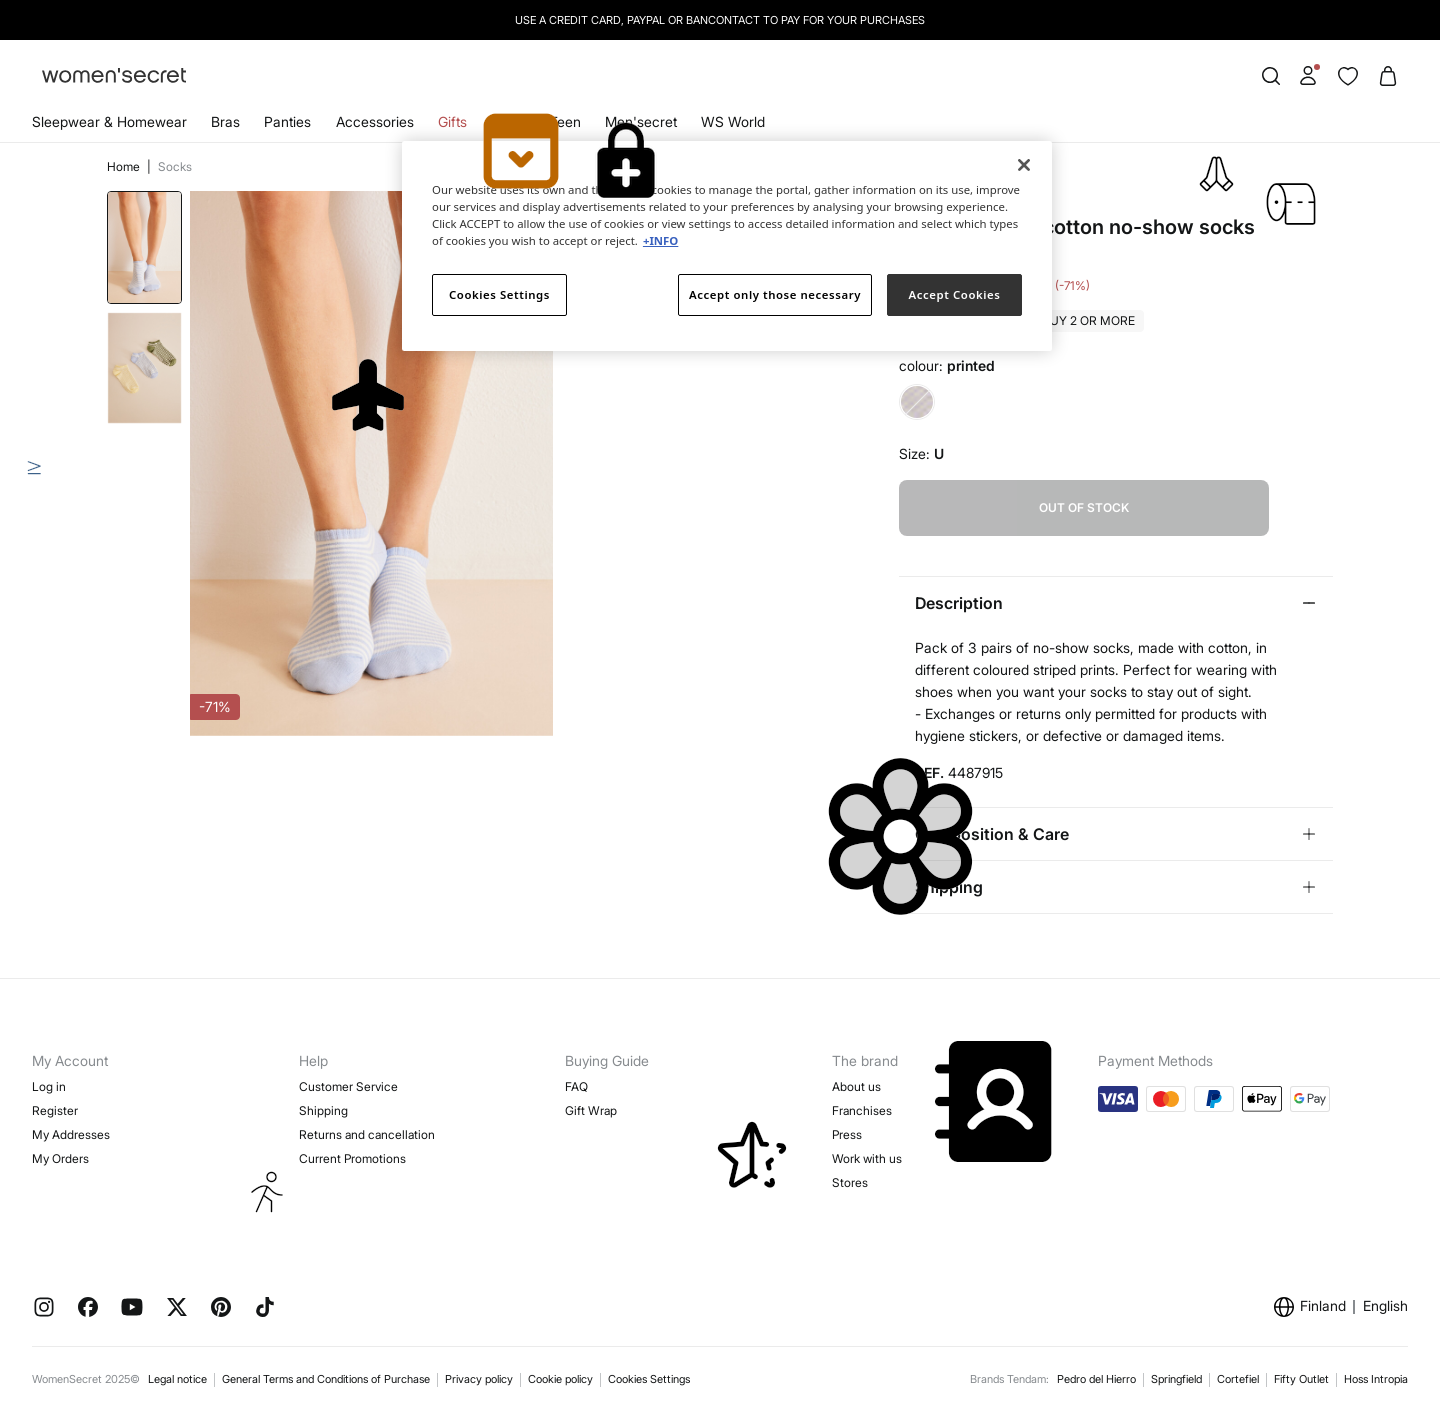 The image size is (1440, 1411). I want to click on send a prayer or blessing, so click(1216, 174).